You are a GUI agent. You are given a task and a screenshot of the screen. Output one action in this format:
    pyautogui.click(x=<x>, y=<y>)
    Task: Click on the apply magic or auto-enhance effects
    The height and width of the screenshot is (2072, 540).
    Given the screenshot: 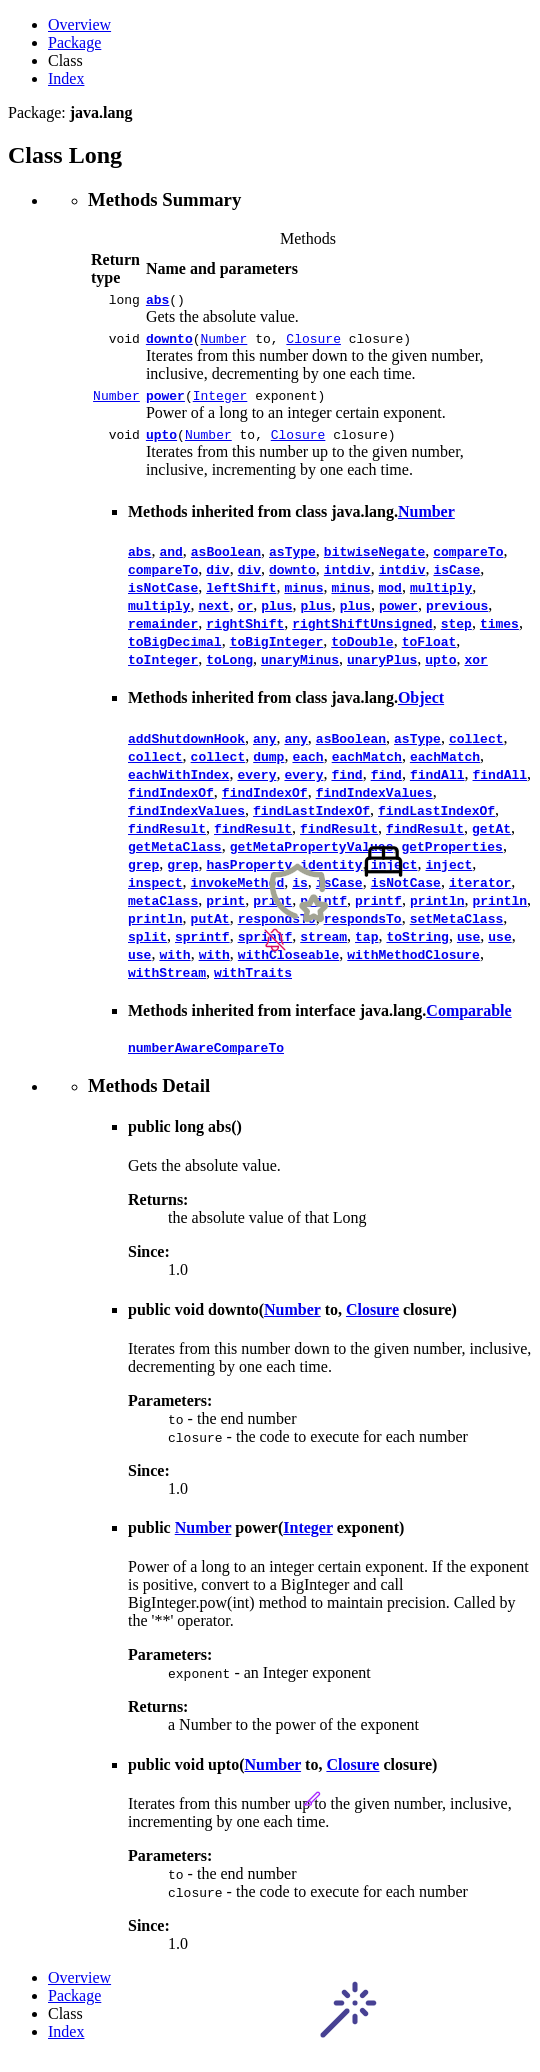 What is the action you would take?
    pyautogui.click(x=347, y=2011)
    